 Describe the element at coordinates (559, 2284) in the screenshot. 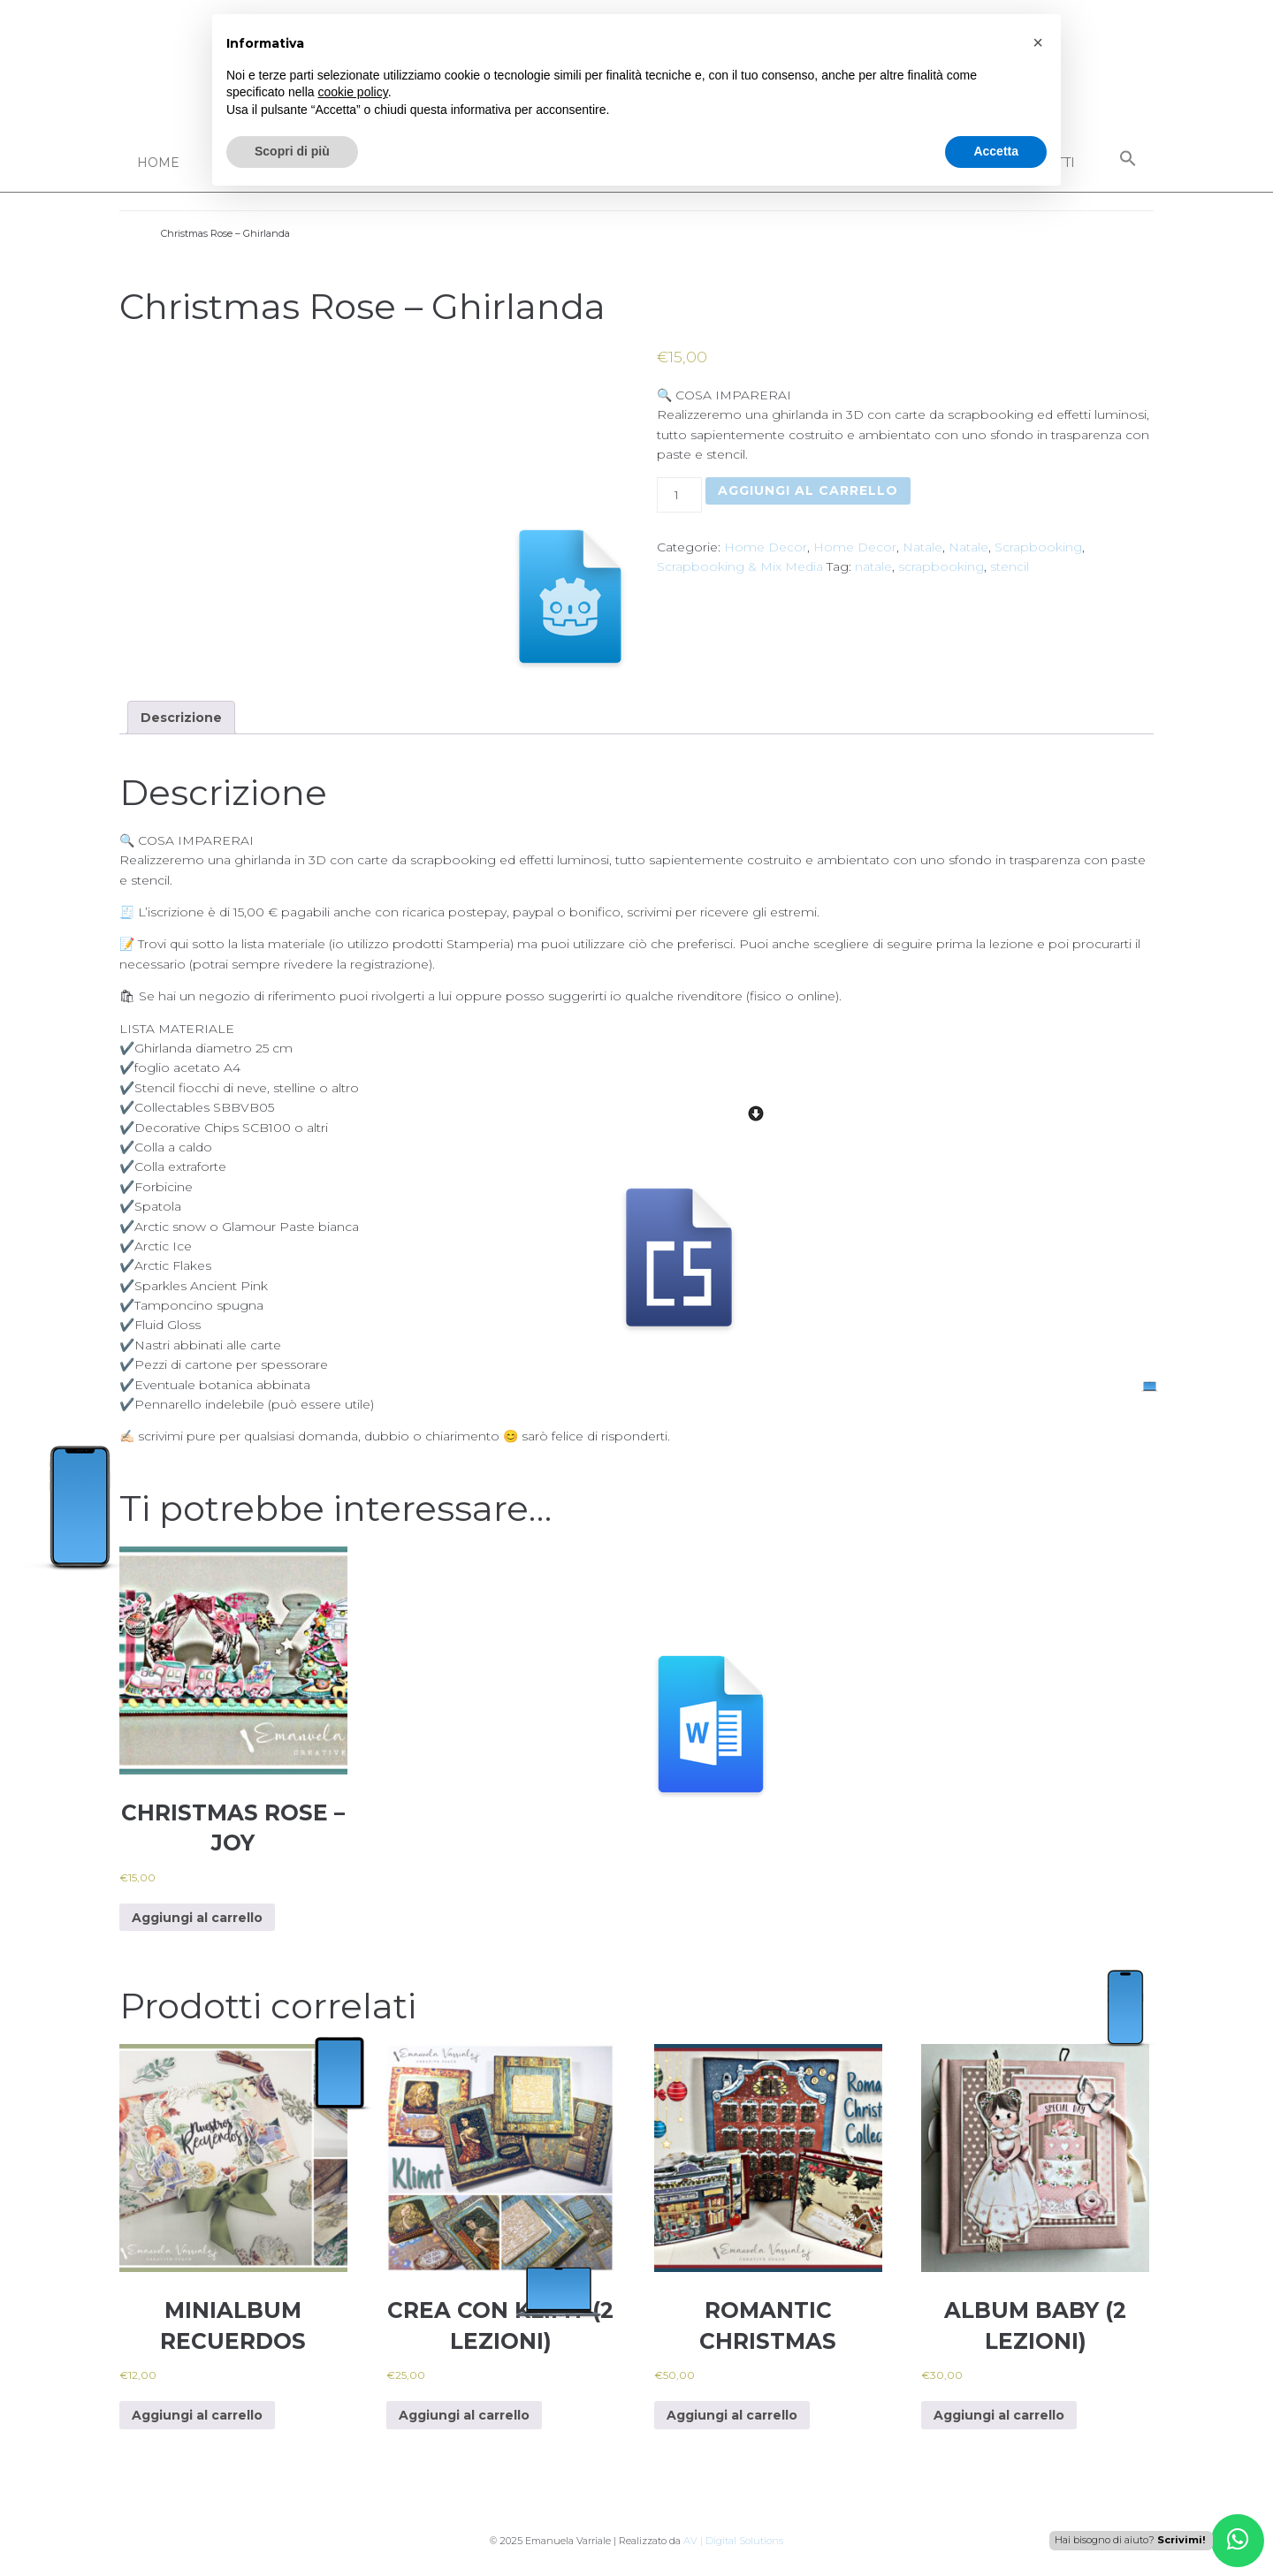

I see `indicates this macbook air in system settings` at that location.